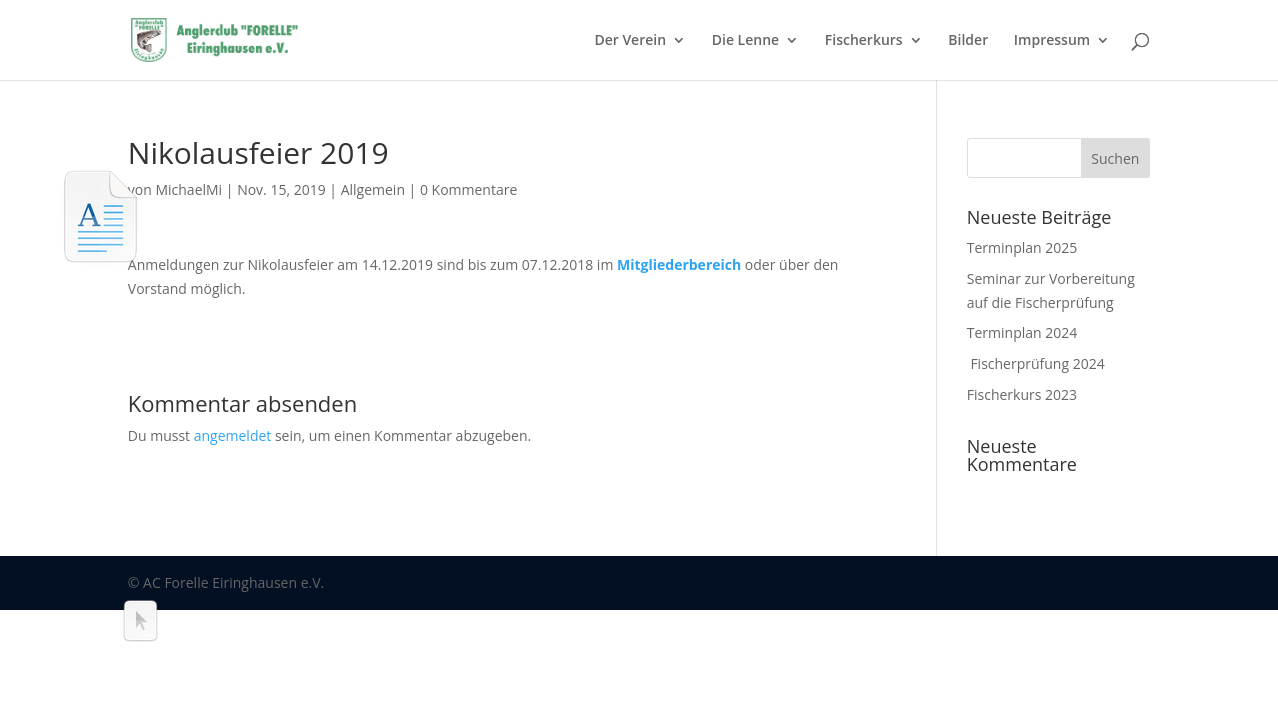  What do you see at coordinates (140, 620) in the screenshot?
I see `cursor image file type` at bounding box center [140, 620].